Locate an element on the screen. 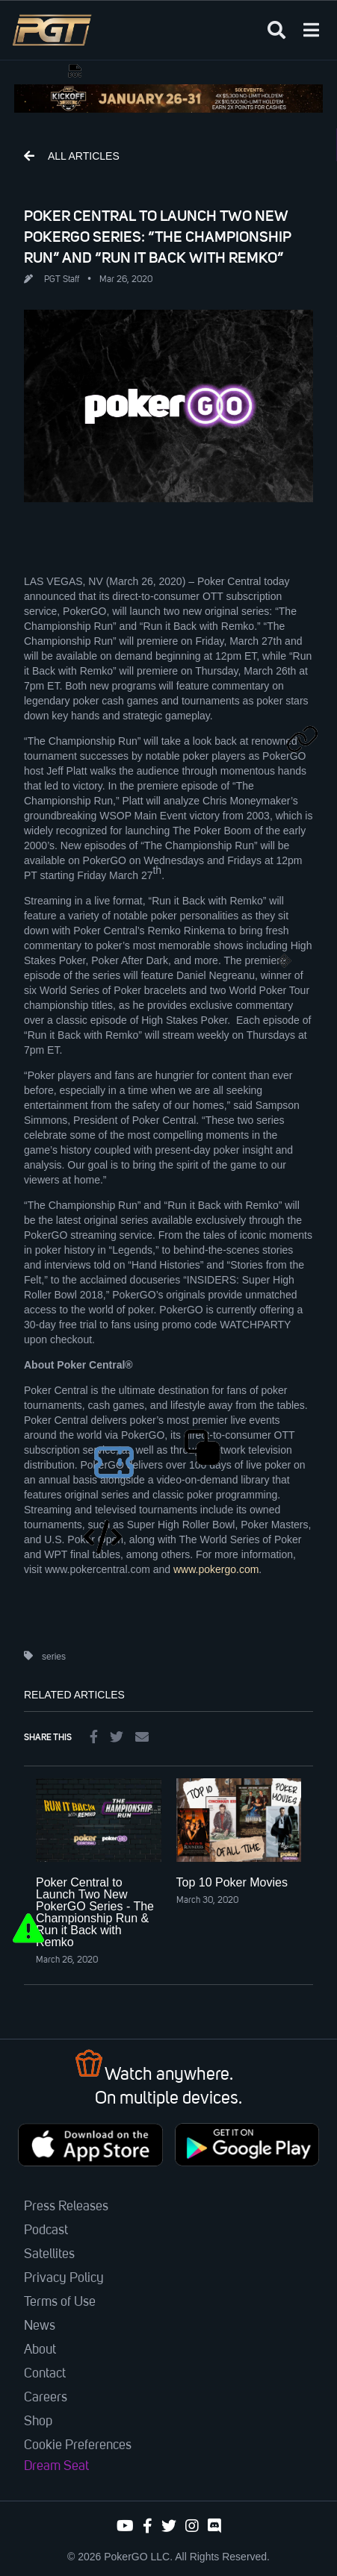 This screenshot has height=2576, width=337. copy or share a link is located at coordinates (302, 739).